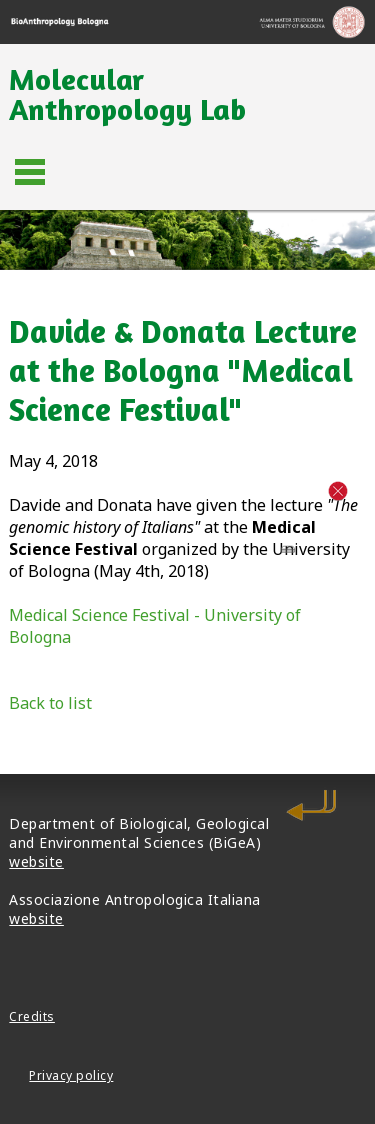  Describe the element at coordinates (338, 491) in the screenshot. I see `indicates an Insync synchronization error` at that location.